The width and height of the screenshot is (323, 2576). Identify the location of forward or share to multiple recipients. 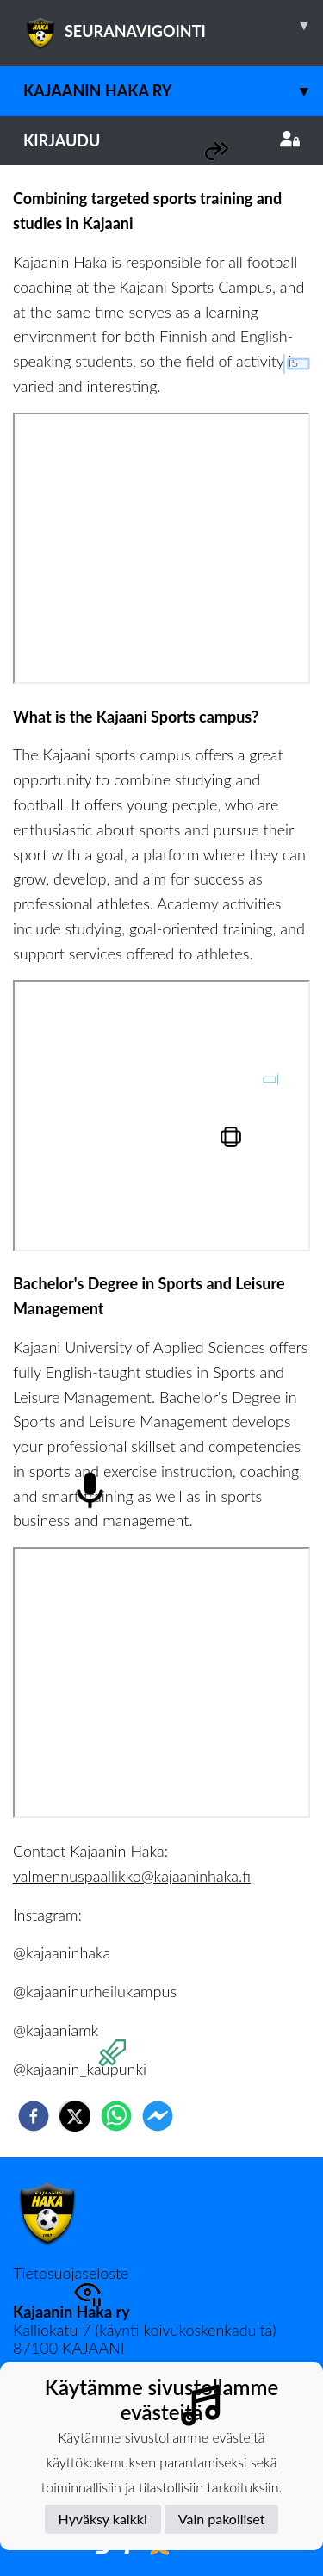
(216, 151).